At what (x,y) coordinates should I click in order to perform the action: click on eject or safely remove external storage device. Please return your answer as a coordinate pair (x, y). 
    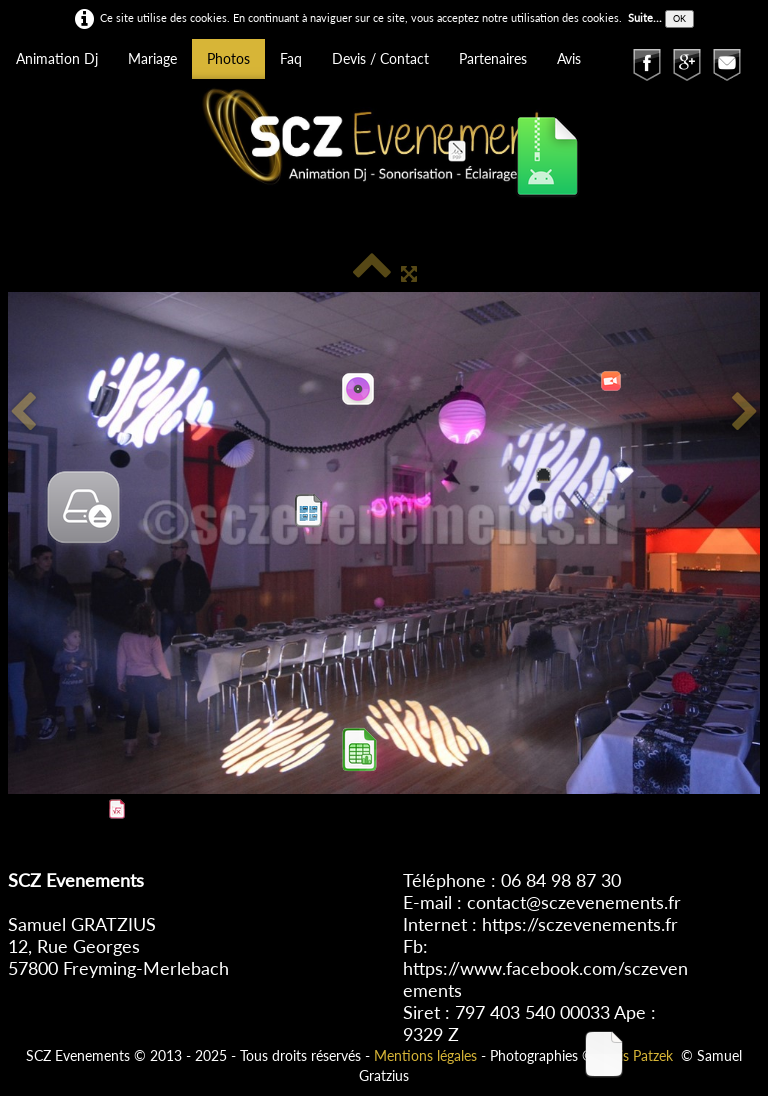
    Looking at the image, I should click on (83, 508).